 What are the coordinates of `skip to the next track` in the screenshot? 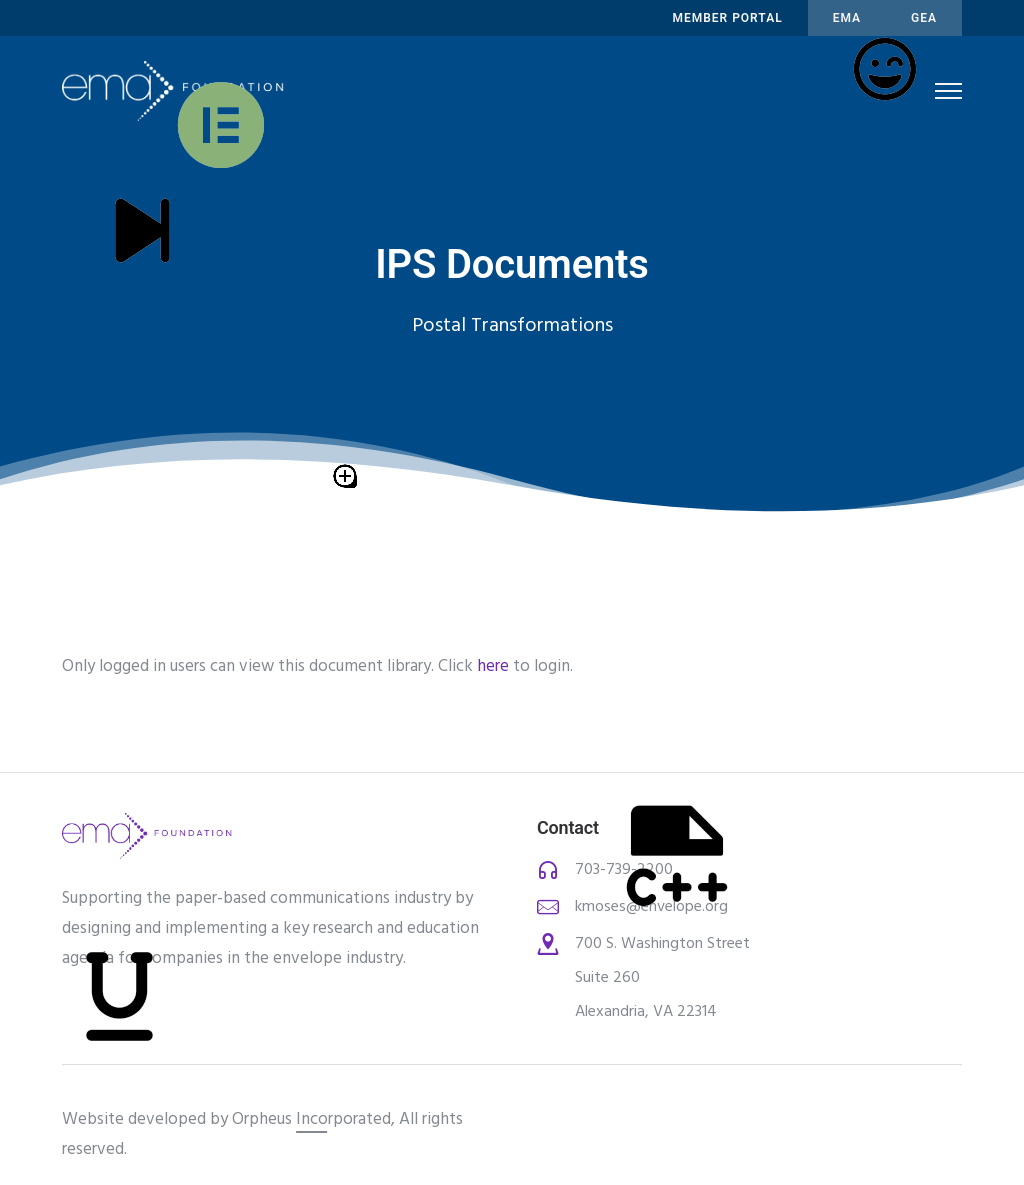 It's located at (142, 230).